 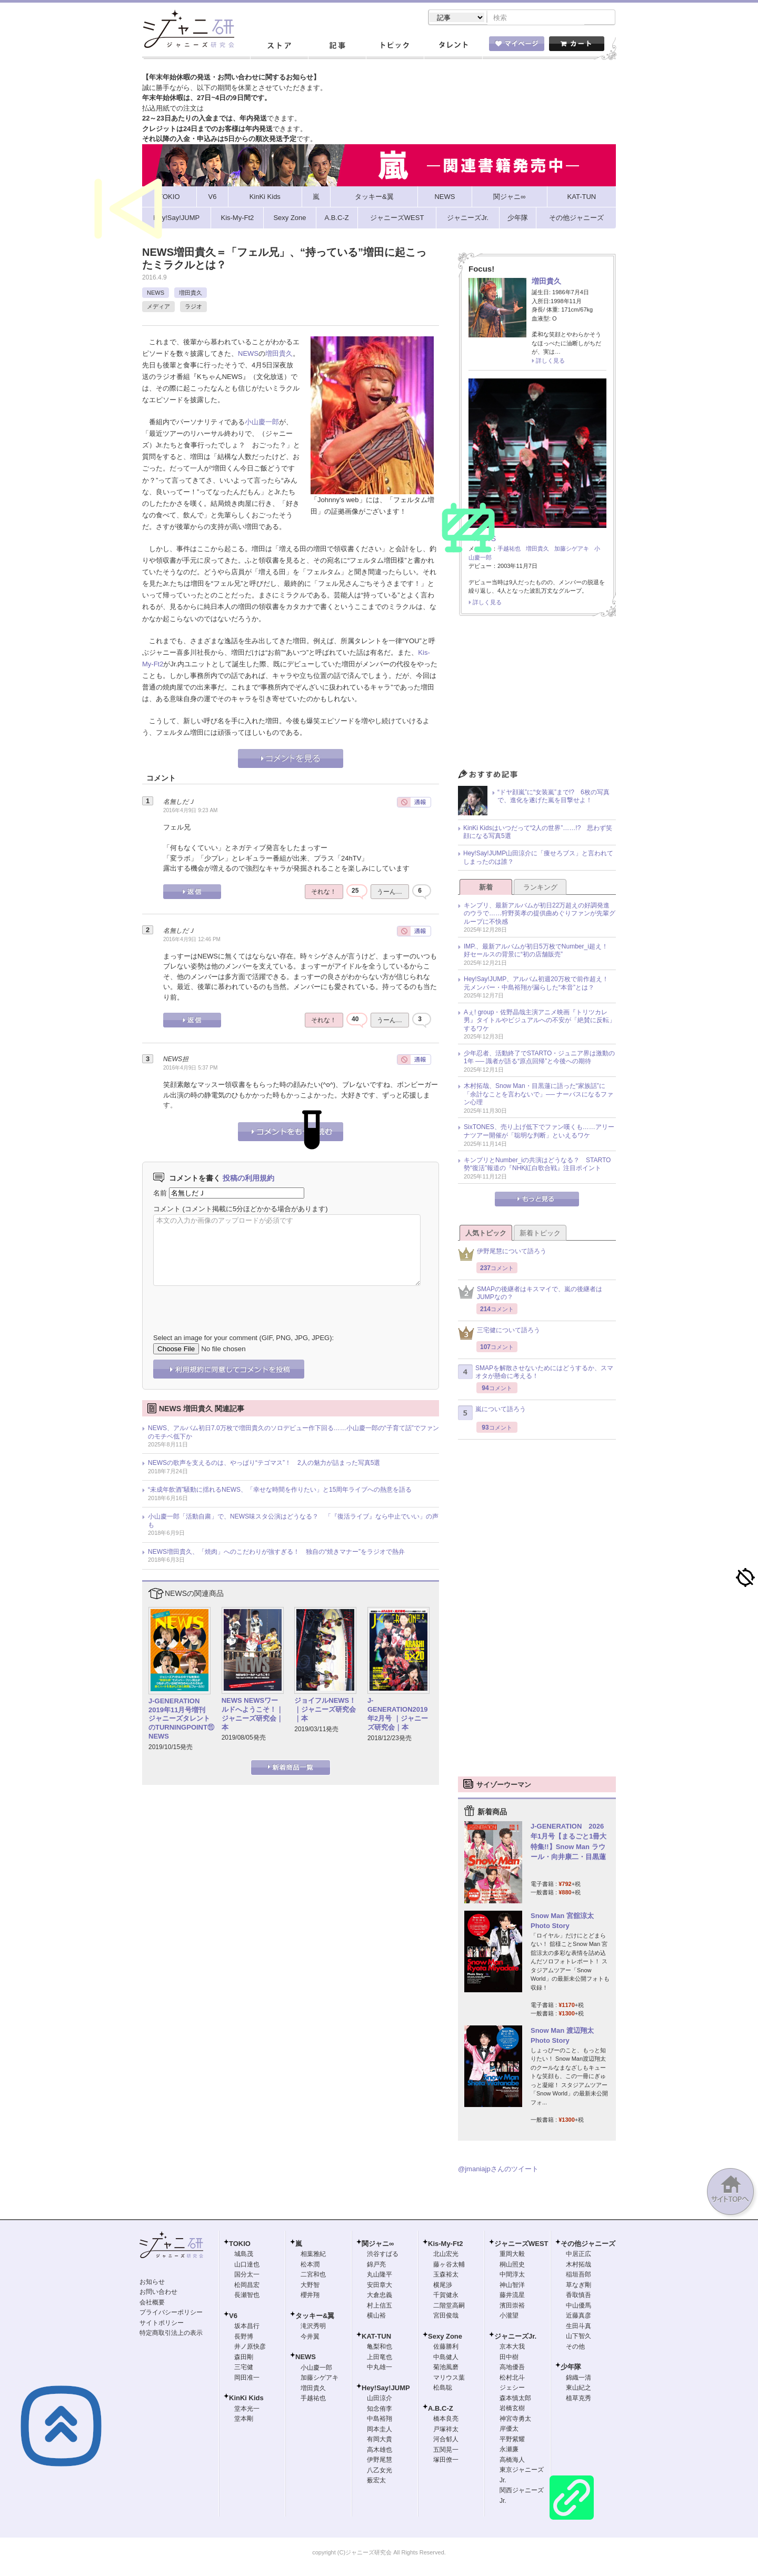 I want to click on indicates a blocked or restricted area, so click(x=468, y=526).